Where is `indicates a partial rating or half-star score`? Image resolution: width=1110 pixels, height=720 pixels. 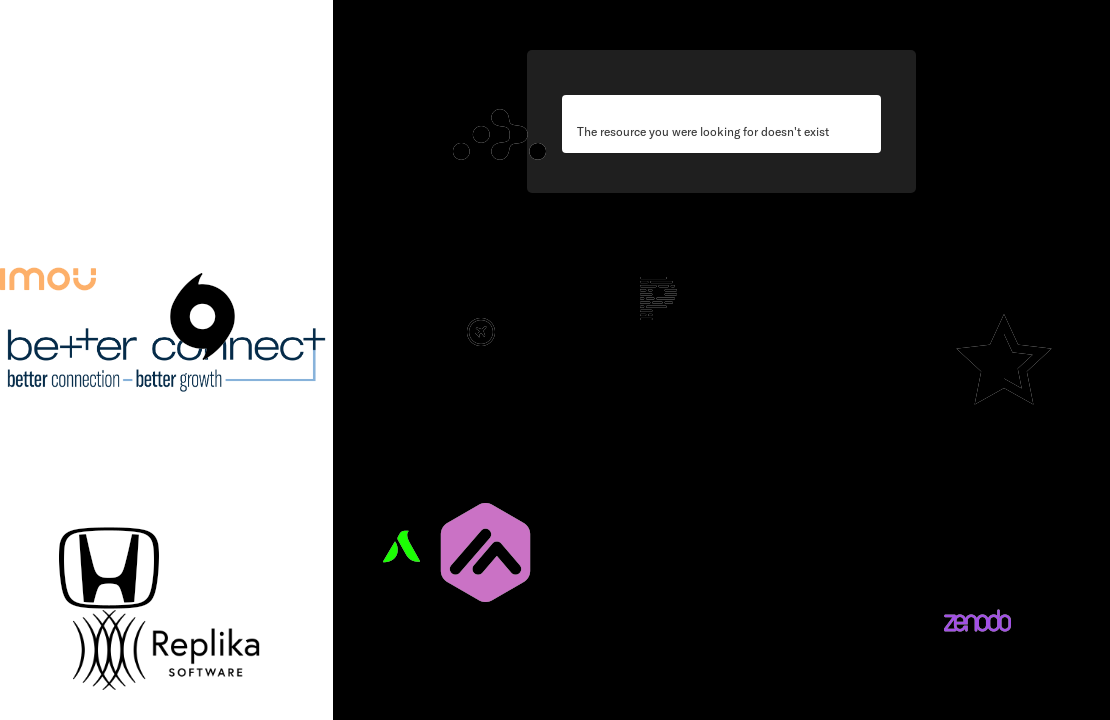
indicates a partial rating or half-star score is located at coordinates (1004, 362).